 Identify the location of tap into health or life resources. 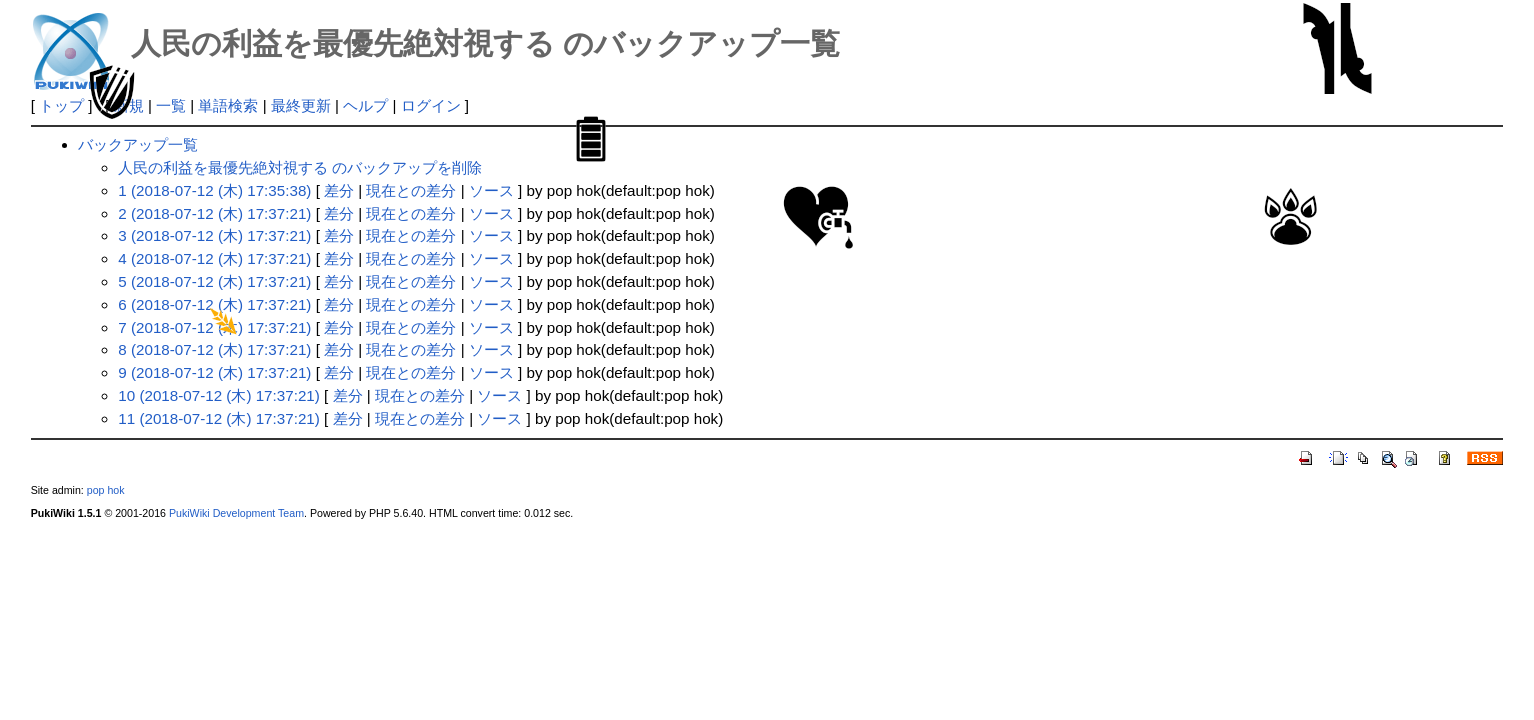
(818, 214).